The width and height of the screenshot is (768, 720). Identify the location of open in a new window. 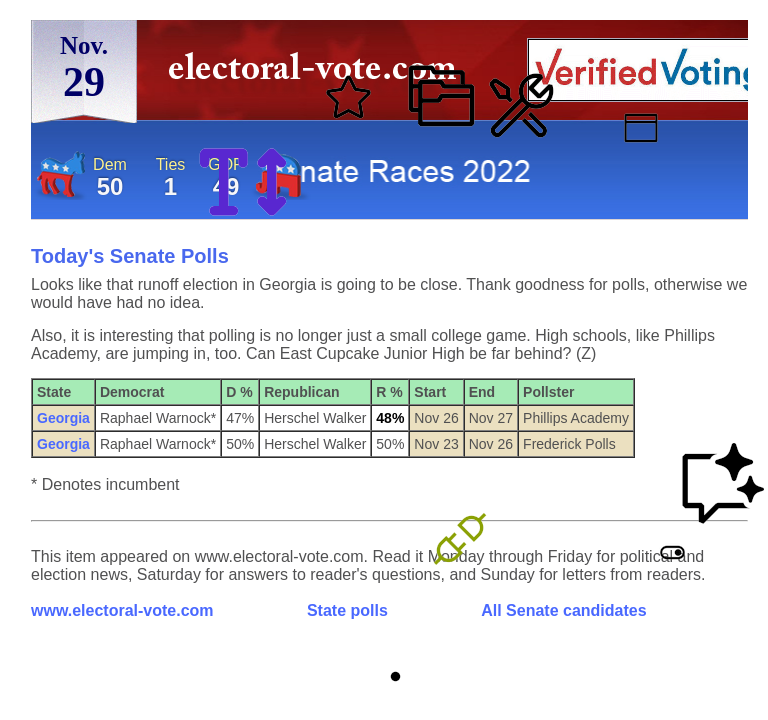
(641, 128).